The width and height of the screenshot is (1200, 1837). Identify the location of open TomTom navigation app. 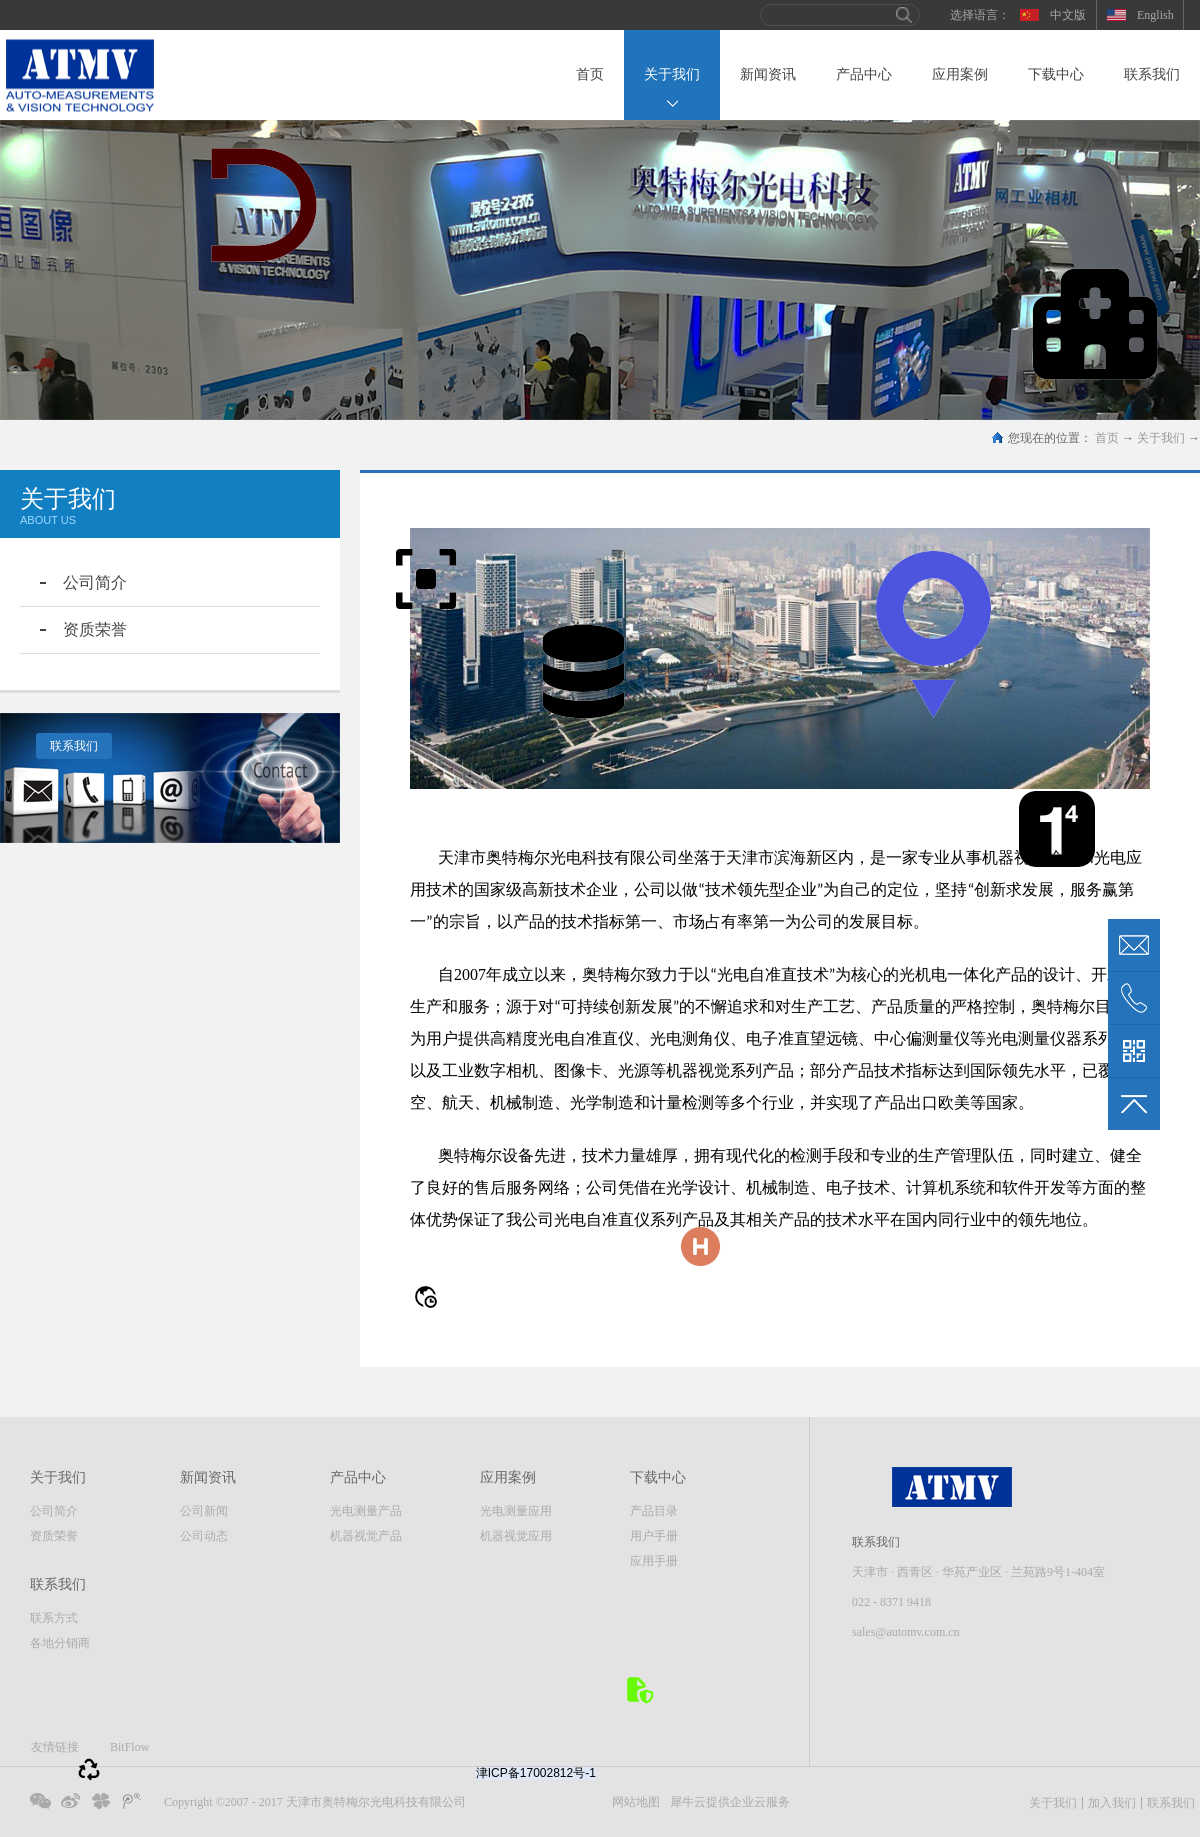
(933, 634).